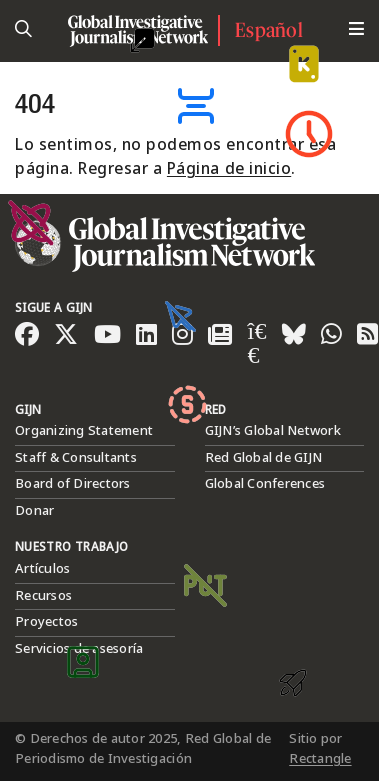 This screenshot has height=781, width=379. Describe the element at coordinates (309, 134) in the screenshot. I see `view current time` at that location.